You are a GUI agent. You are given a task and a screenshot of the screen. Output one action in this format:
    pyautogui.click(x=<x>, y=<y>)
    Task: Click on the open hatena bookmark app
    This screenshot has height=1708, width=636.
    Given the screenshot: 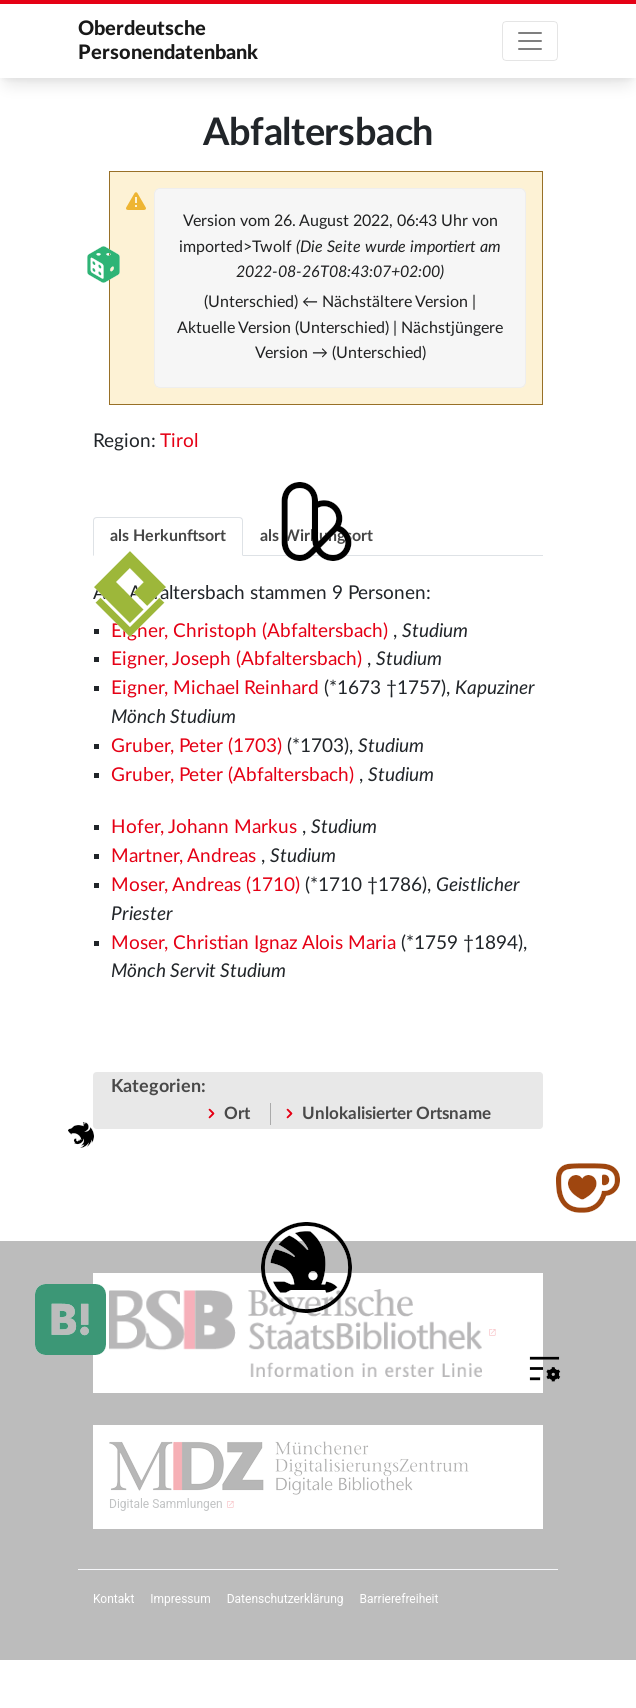 What is the action you would take?
    pyautogui.click(x=70, y=1319)
    